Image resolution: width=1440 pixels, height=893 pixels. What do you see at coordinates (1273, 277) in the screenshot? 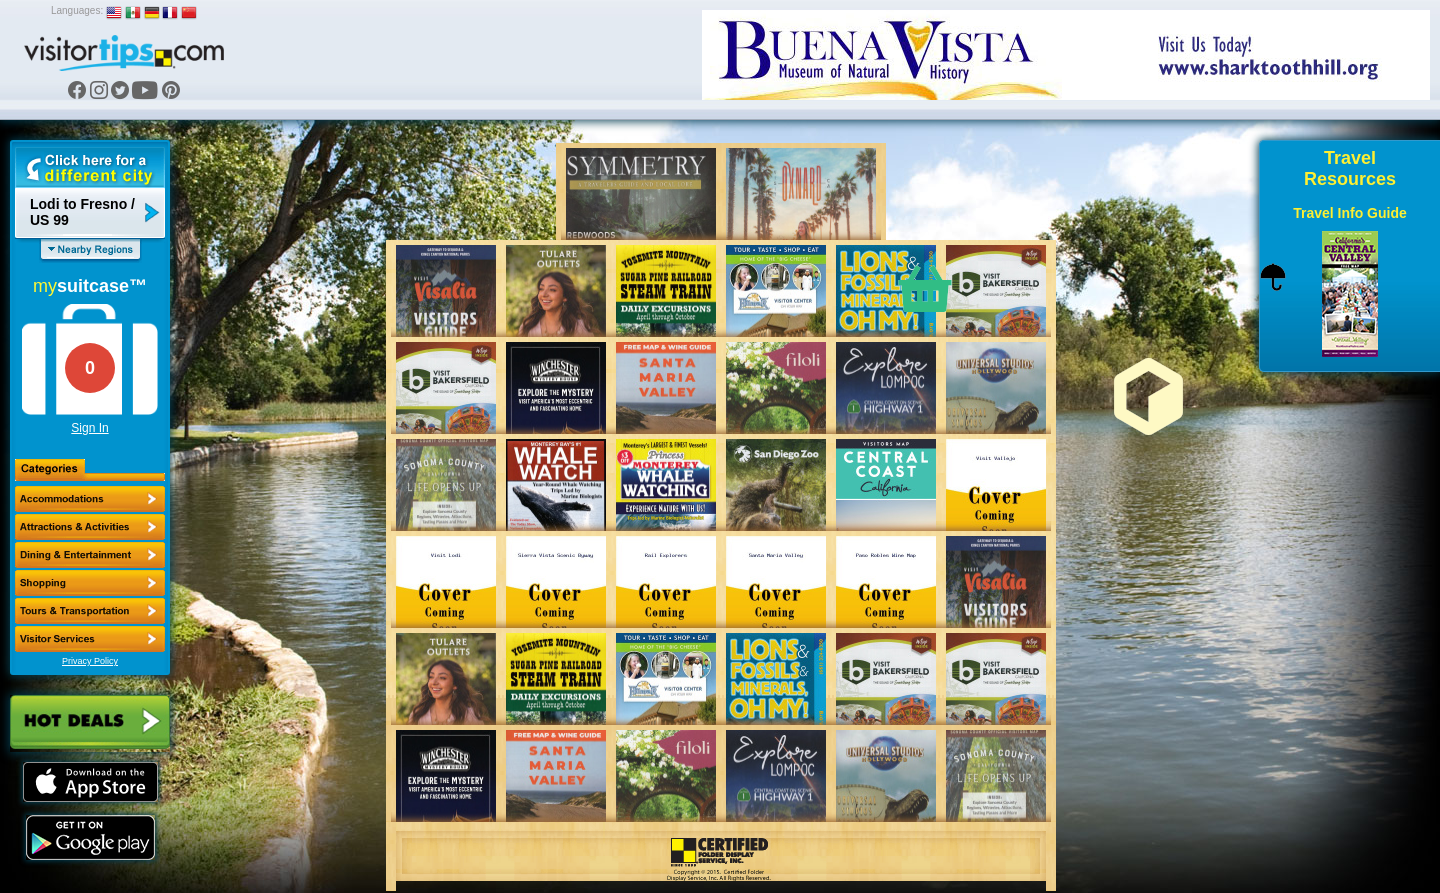
I see `view weather protection or rain forecast` at bounding box center [1273, 277].